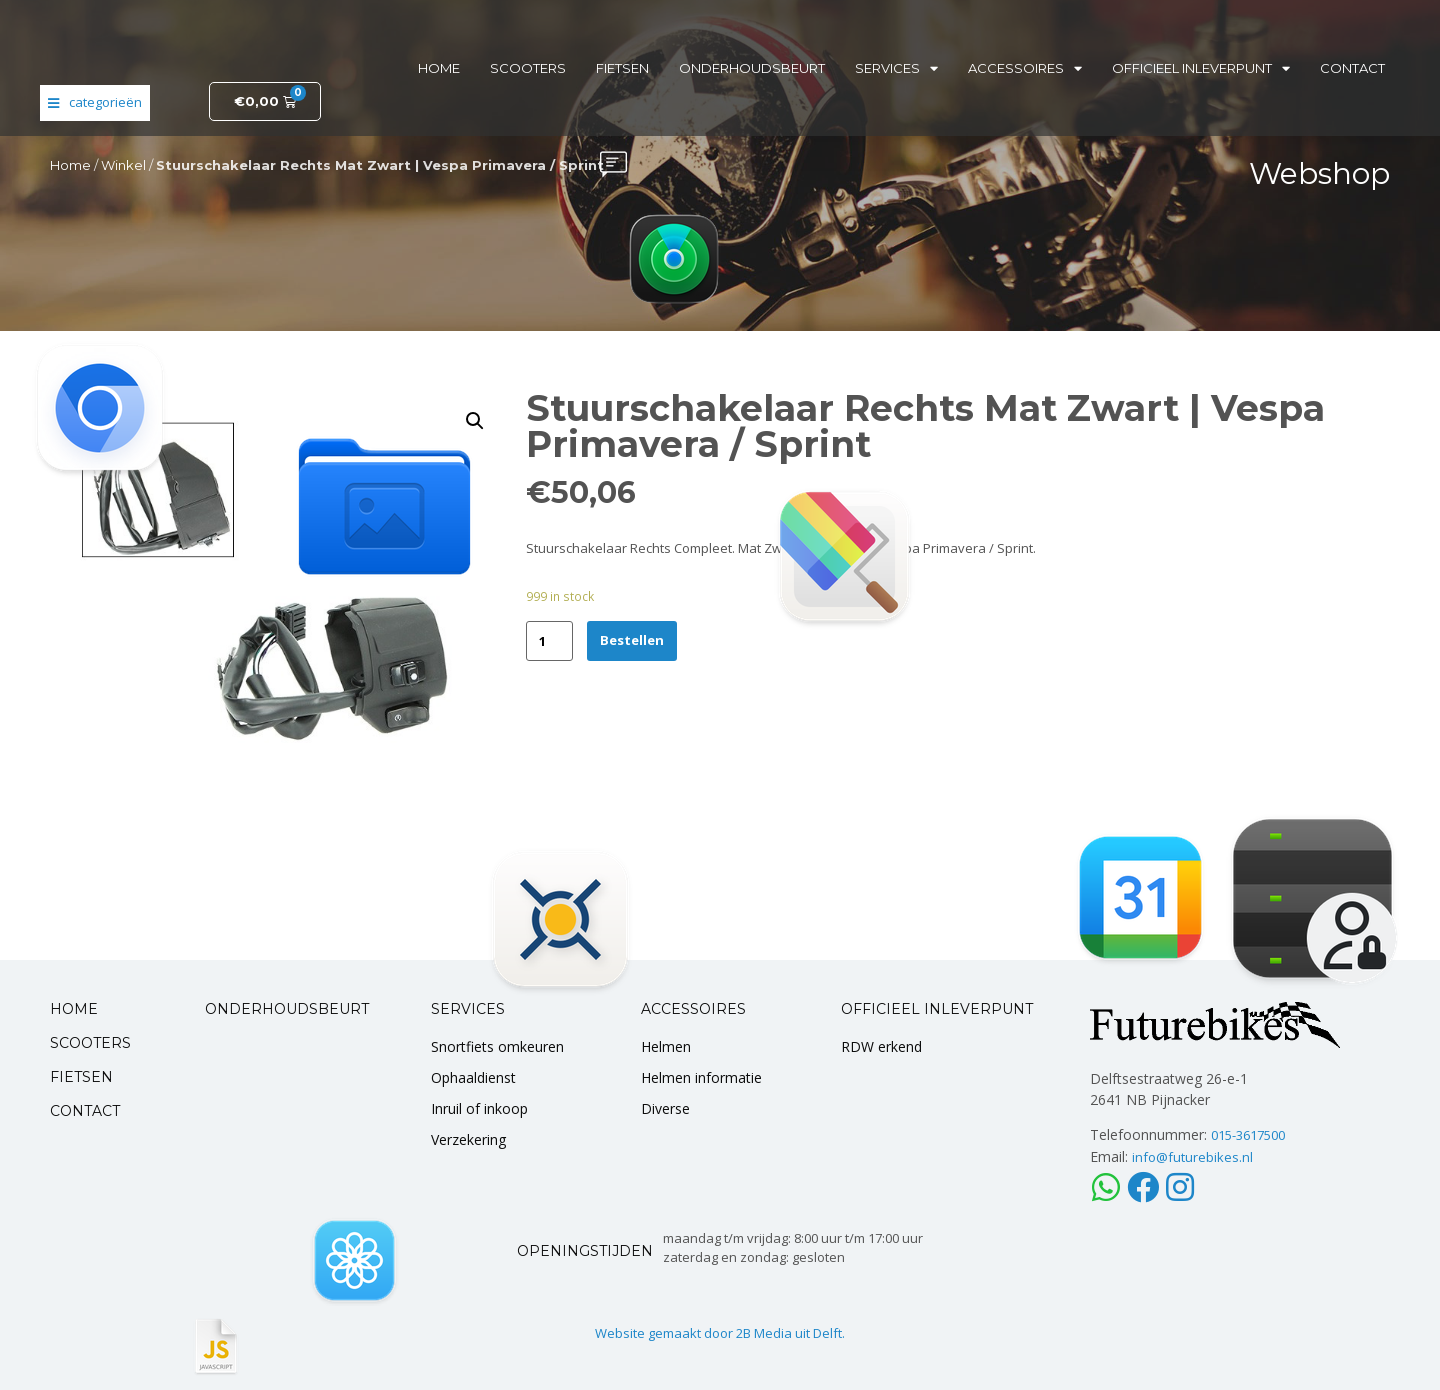 The image size is (1440, 1390). I want to click on open Gradience app to customize GTK theme colors, so click(844, 556).